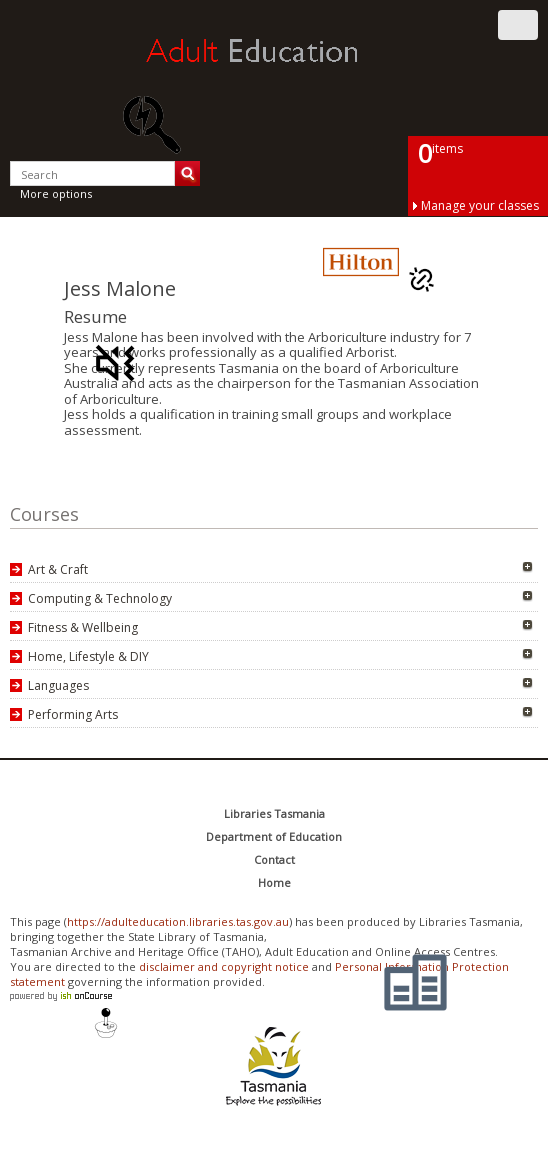 Image resolution: width=548 pixels, height=1154 pixels. I want to click on searchengin logo, so click(152, 124).